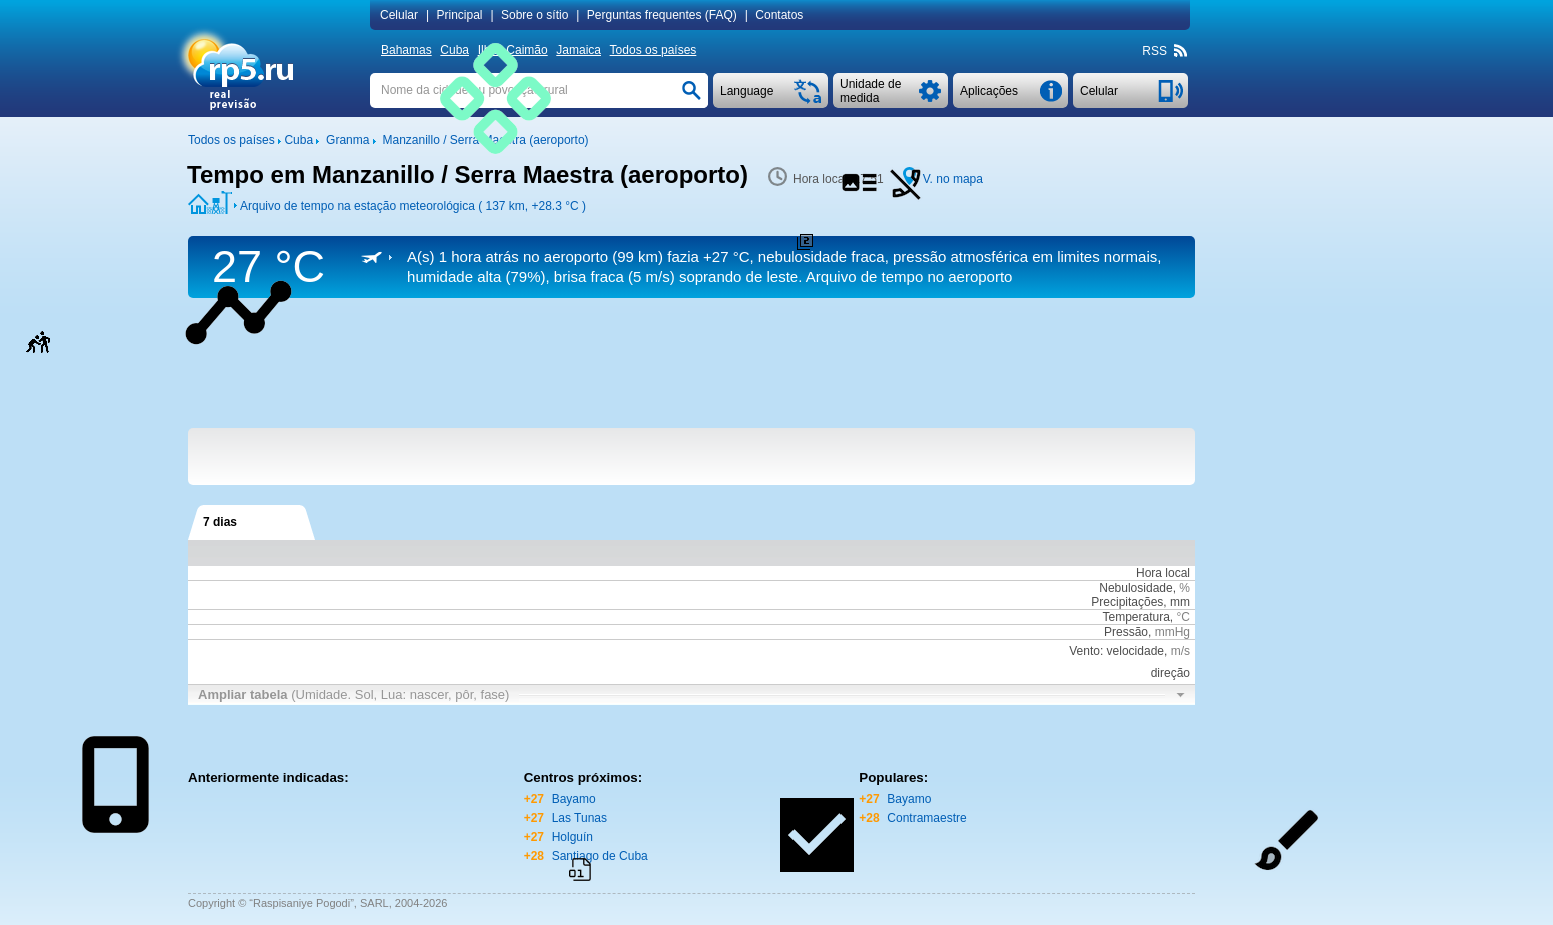 The width and height of the screenshot is (1553, 925). I want to click on access drawing or painting tools, so click(1288, 840).